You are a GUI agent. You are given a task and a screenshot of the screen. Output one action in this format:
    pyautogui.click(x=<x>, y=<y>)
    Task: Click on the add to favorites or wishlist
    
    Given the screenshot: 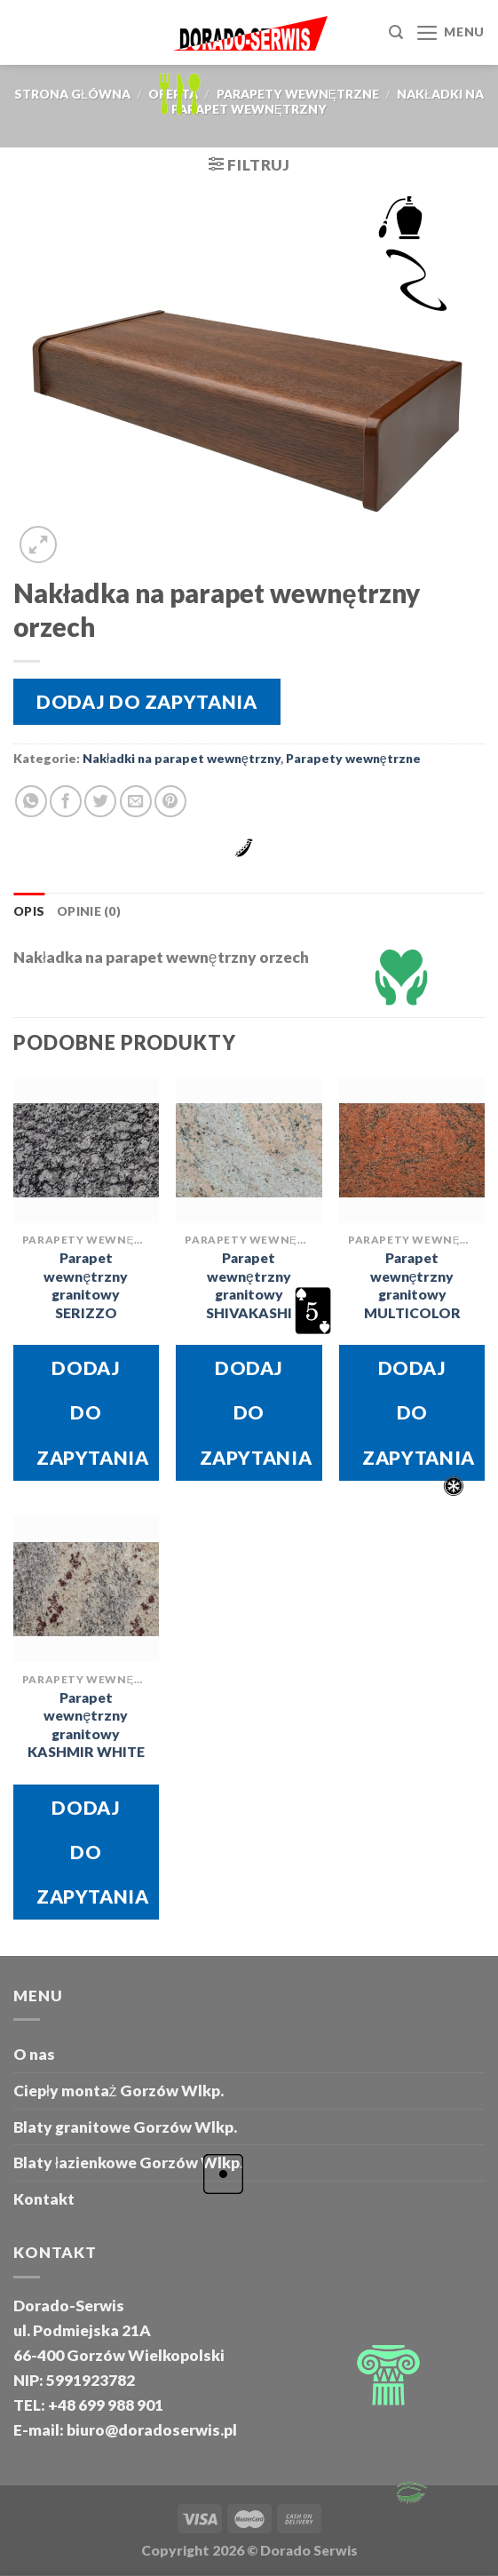 What is the action you would take?
    pyautogui.click(x=401, y=977)
    